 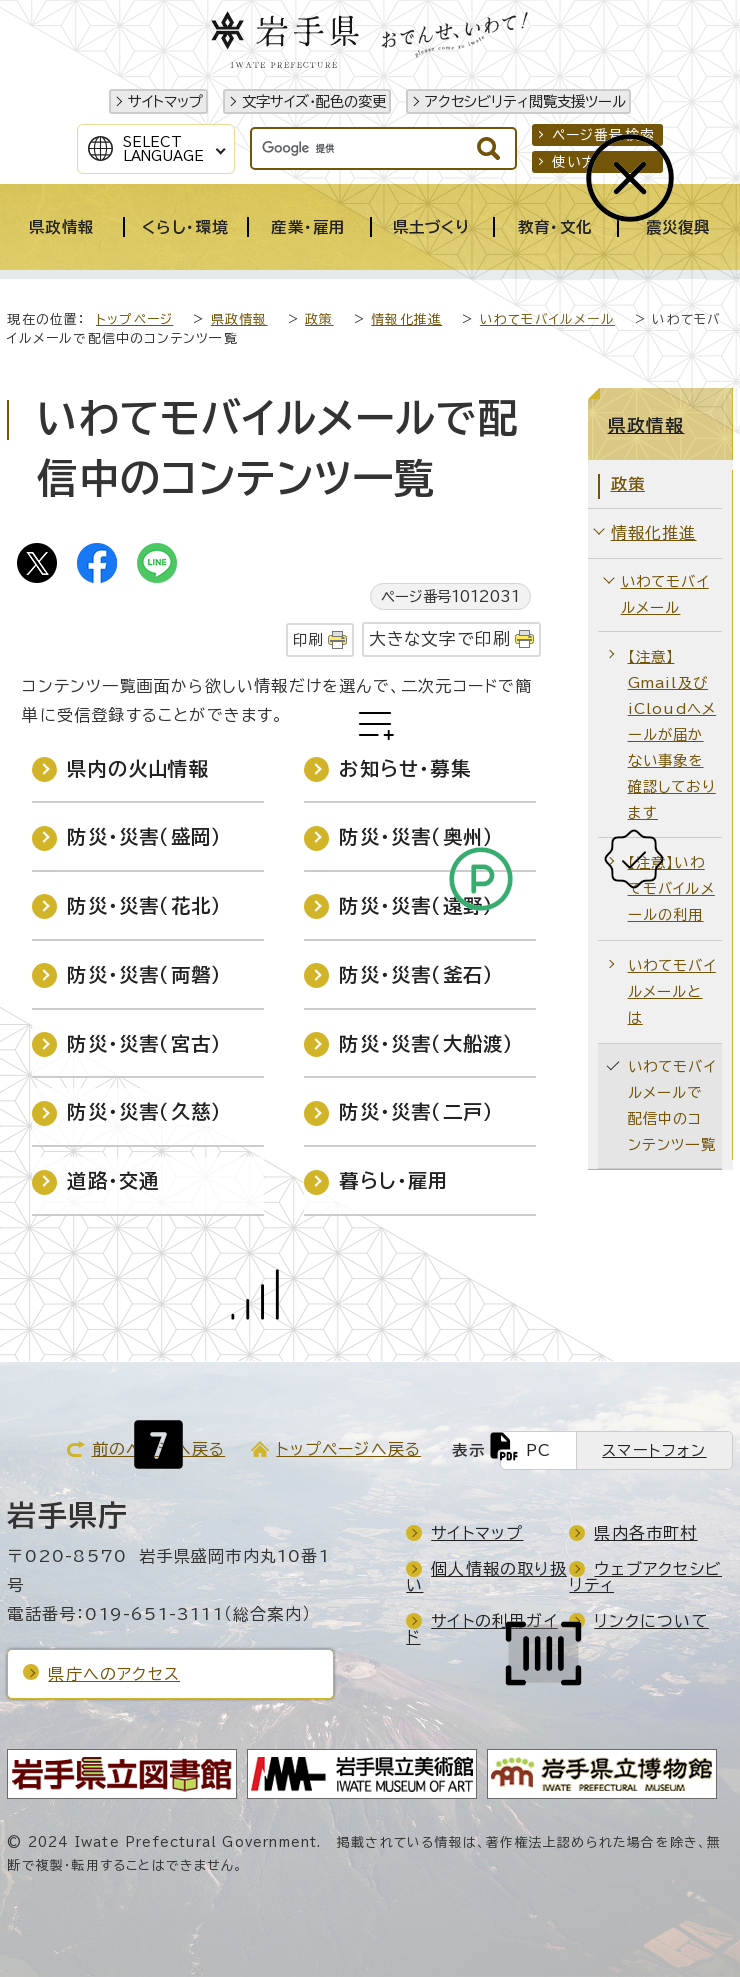 I want to click on add a new item to the list, so click(x=375, y=724).